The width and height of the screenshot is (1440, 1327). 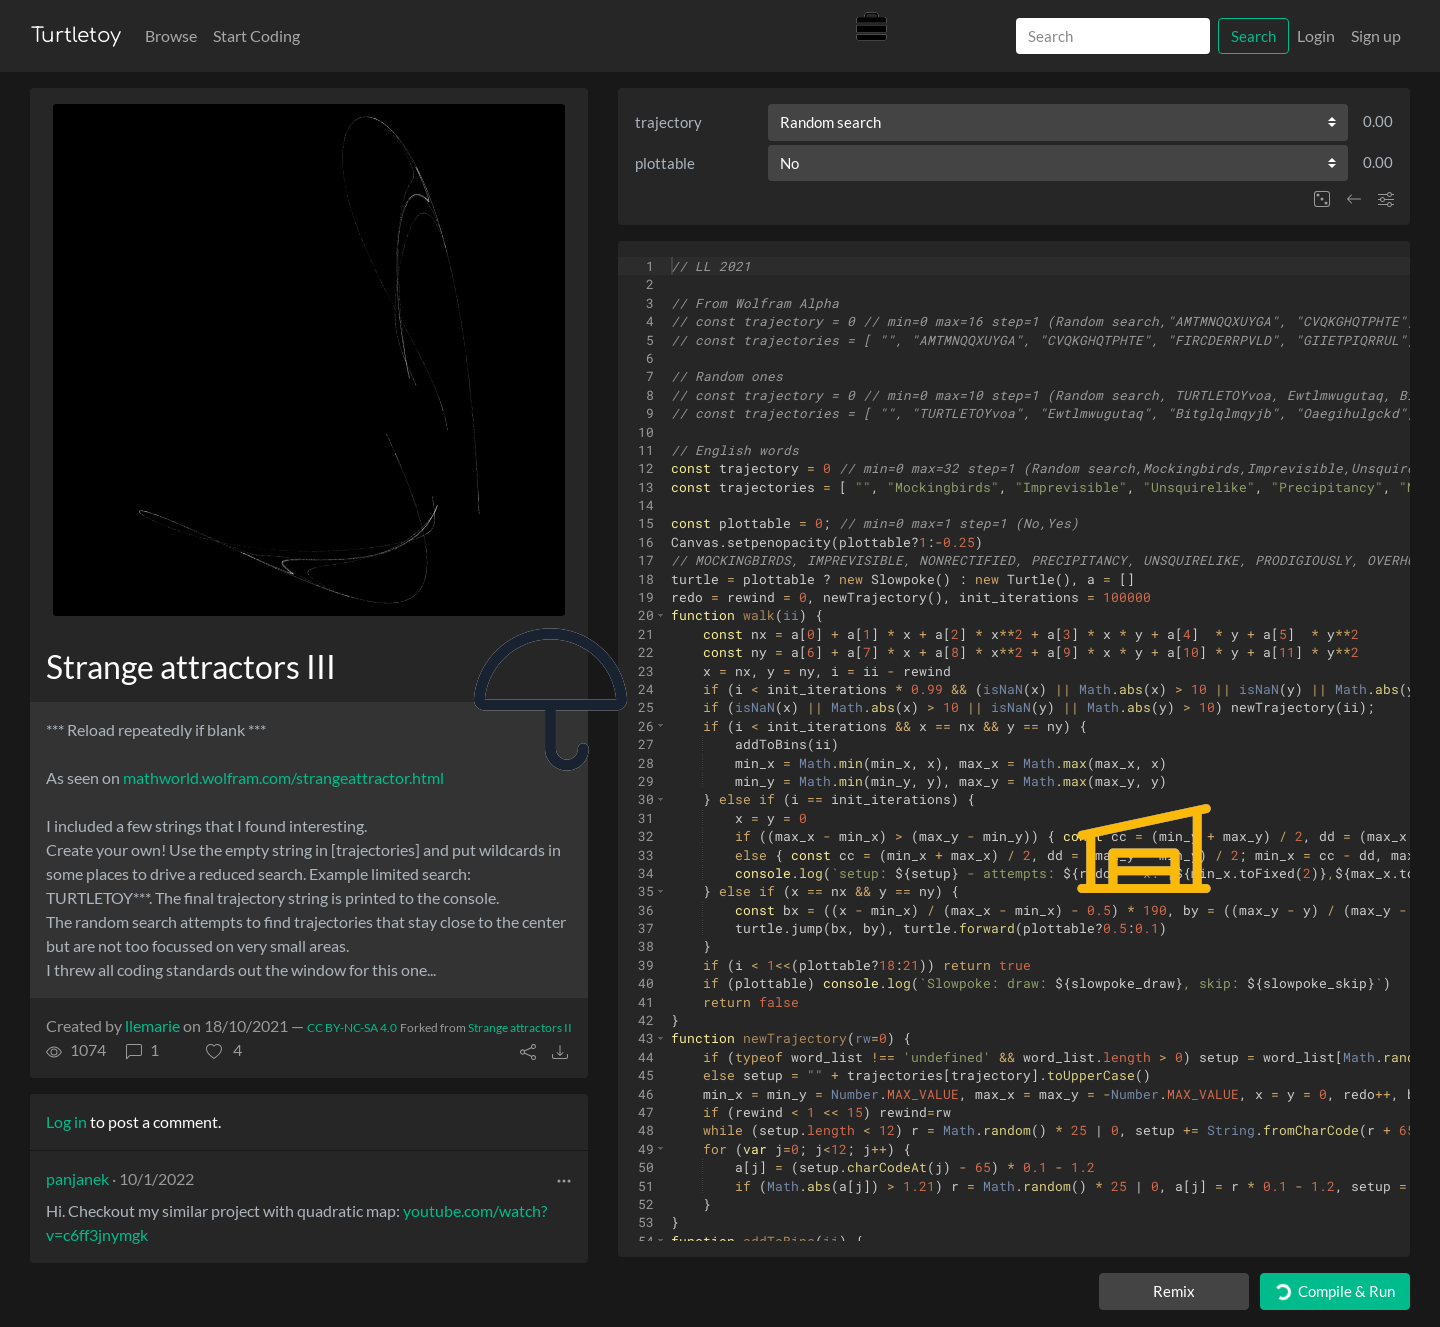 What do you see at coordinates (1144, 853) in the screenshot?
I see `access warehouse or storage management` at bounding box center [1144, 853].